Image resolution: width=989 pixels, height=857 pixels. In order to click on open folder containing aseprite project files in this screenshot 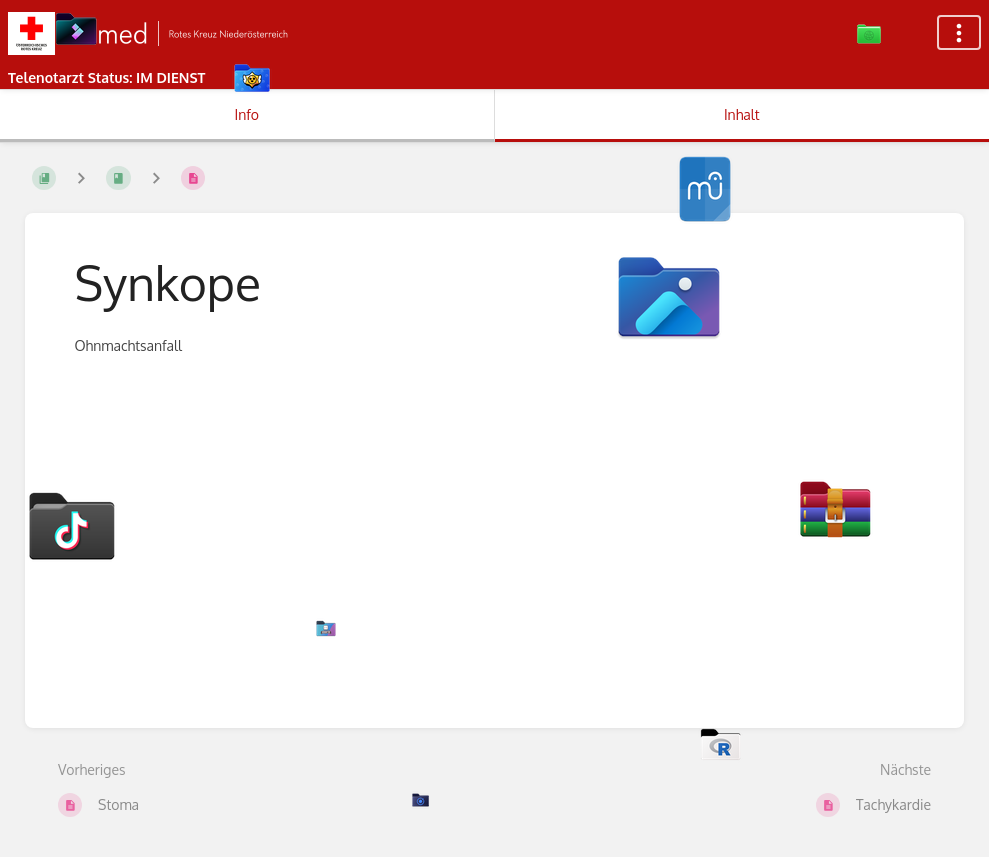, I will do `click(326, 629)`.